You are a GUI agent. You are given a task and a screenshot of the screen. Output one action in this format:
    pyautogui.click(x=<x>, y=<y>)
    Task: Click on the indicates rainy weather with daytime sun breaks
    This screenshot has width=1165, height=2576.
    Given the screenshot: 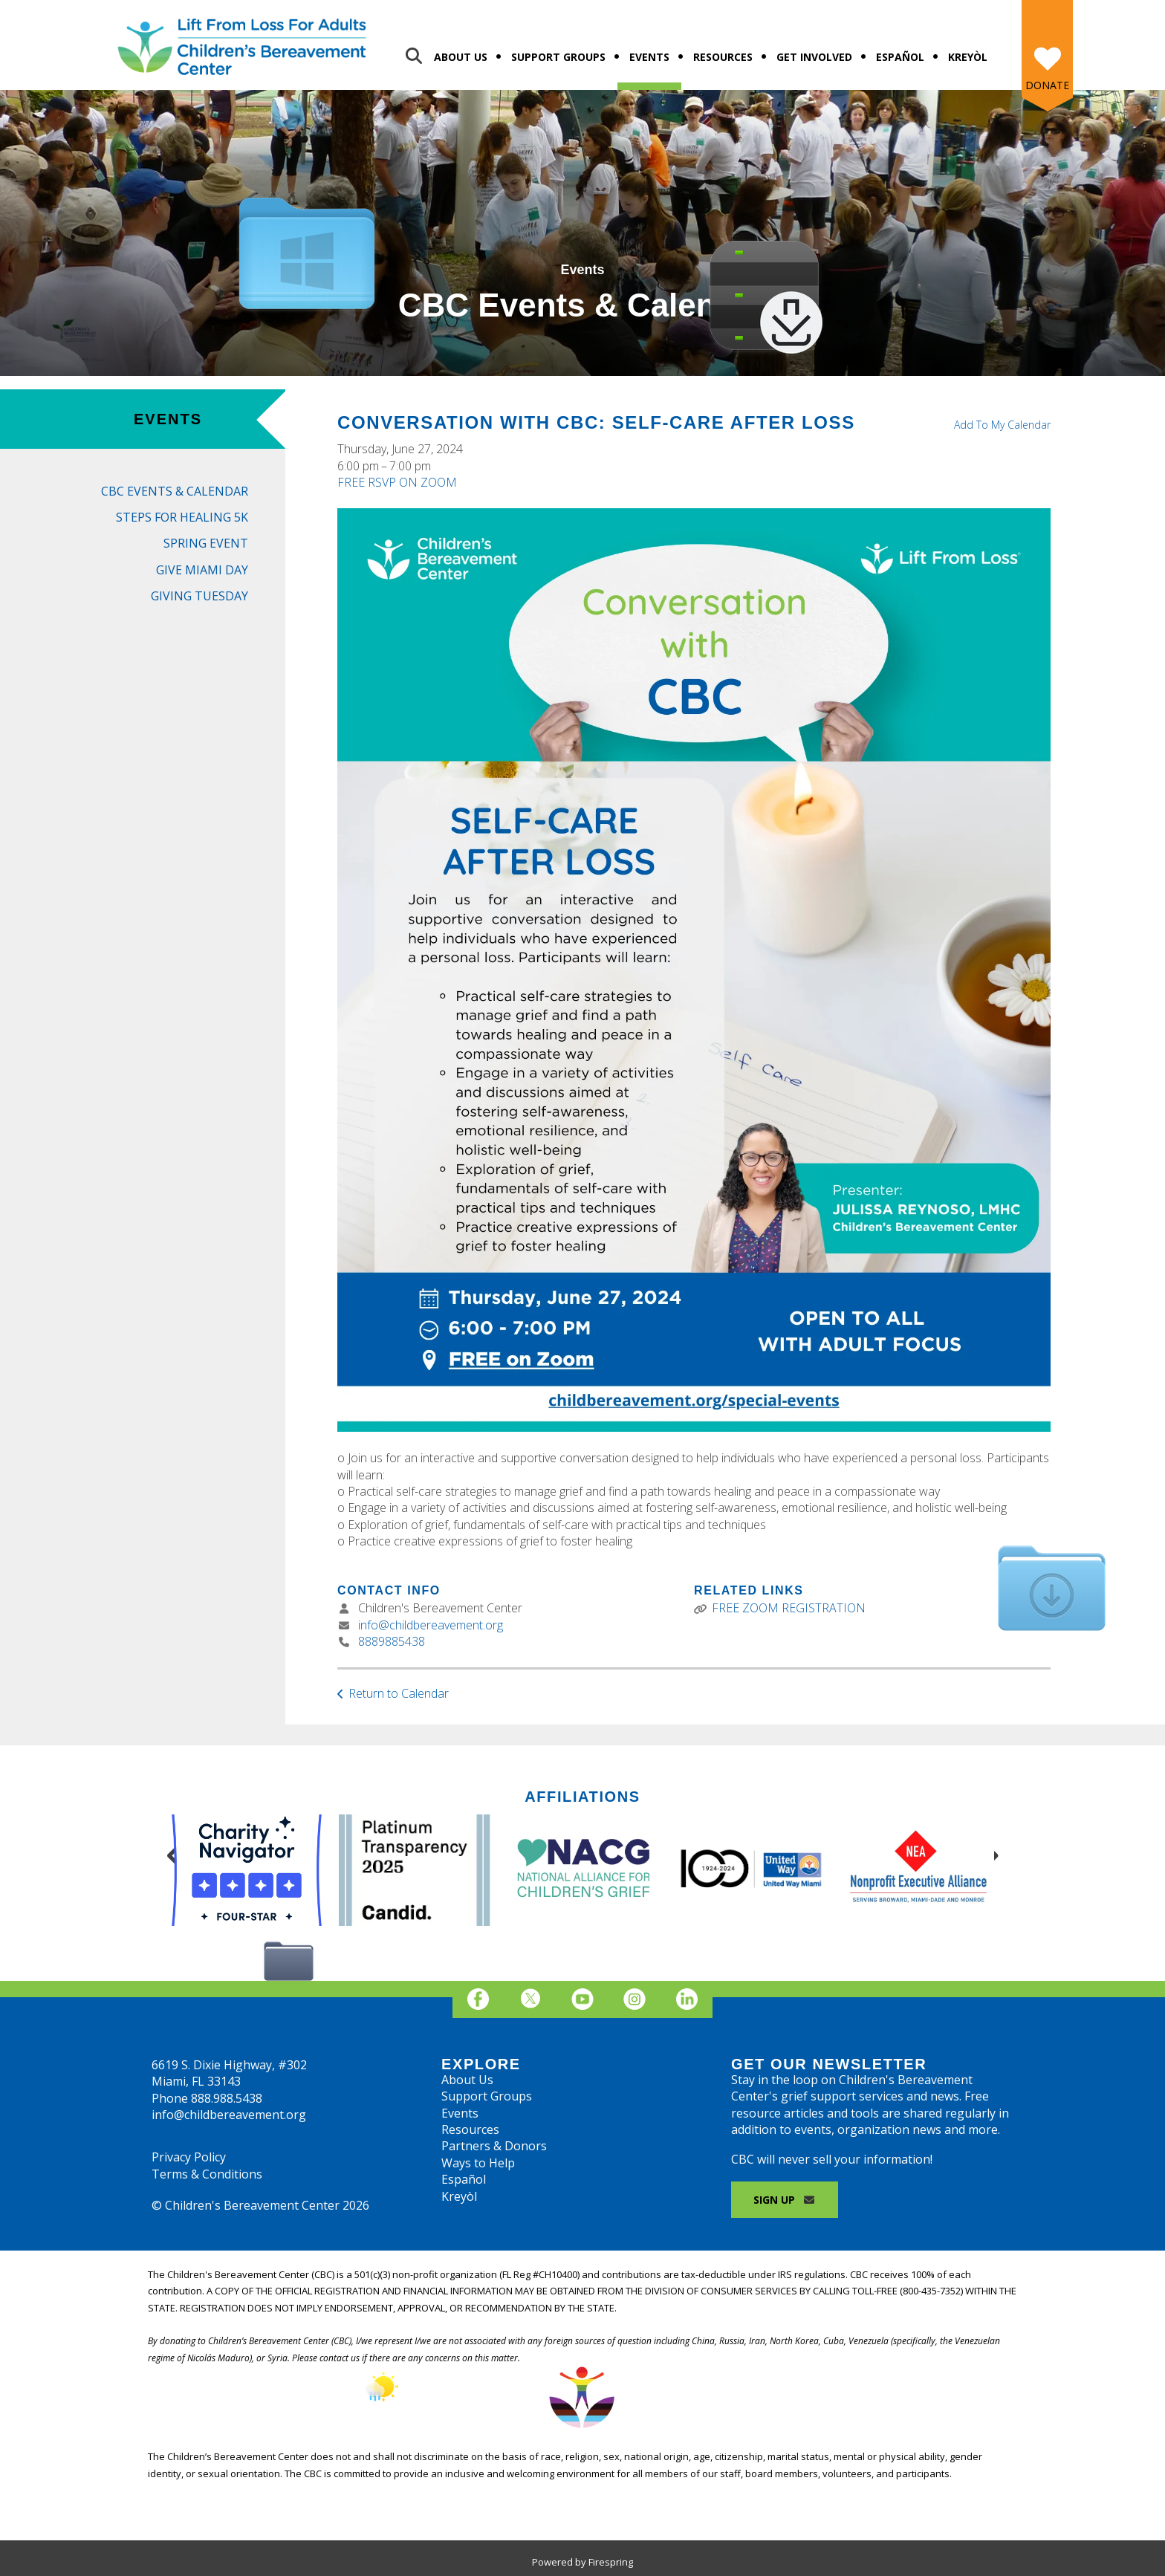 What is the action you would take?
    pyautogui.click(x=382, y=2387)
    